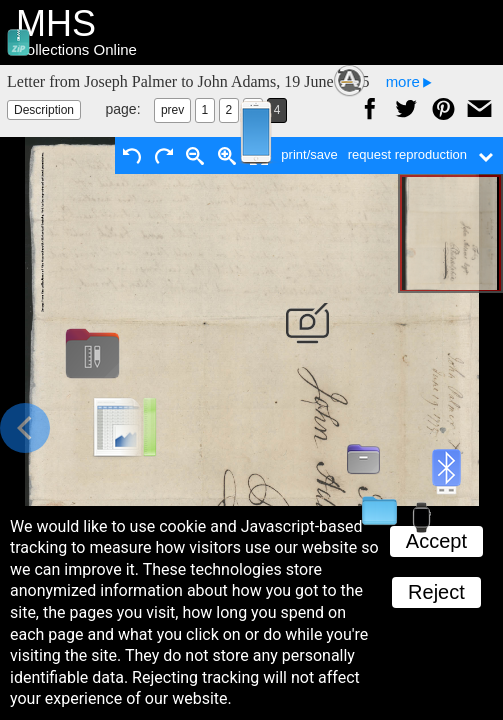  Describe the element at coordinates (421, 517) in the screenshot. I see `manage your paired Apple Watch` at that location.